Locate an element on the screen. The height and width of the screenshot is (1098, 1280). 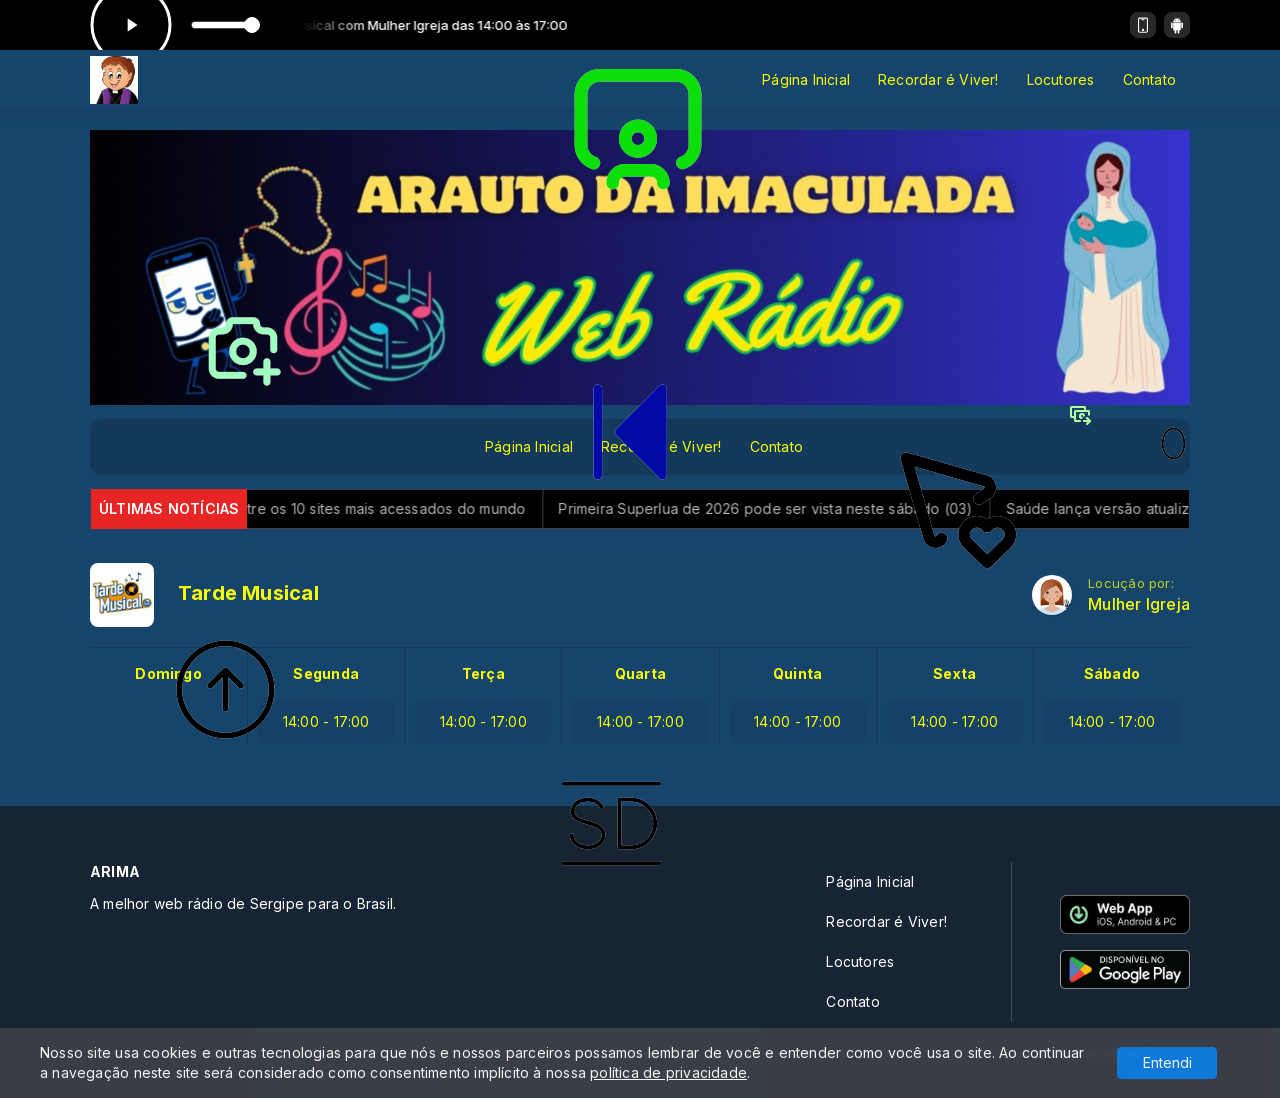
indicates standard definition video quality is located at coordinates (611, 823).